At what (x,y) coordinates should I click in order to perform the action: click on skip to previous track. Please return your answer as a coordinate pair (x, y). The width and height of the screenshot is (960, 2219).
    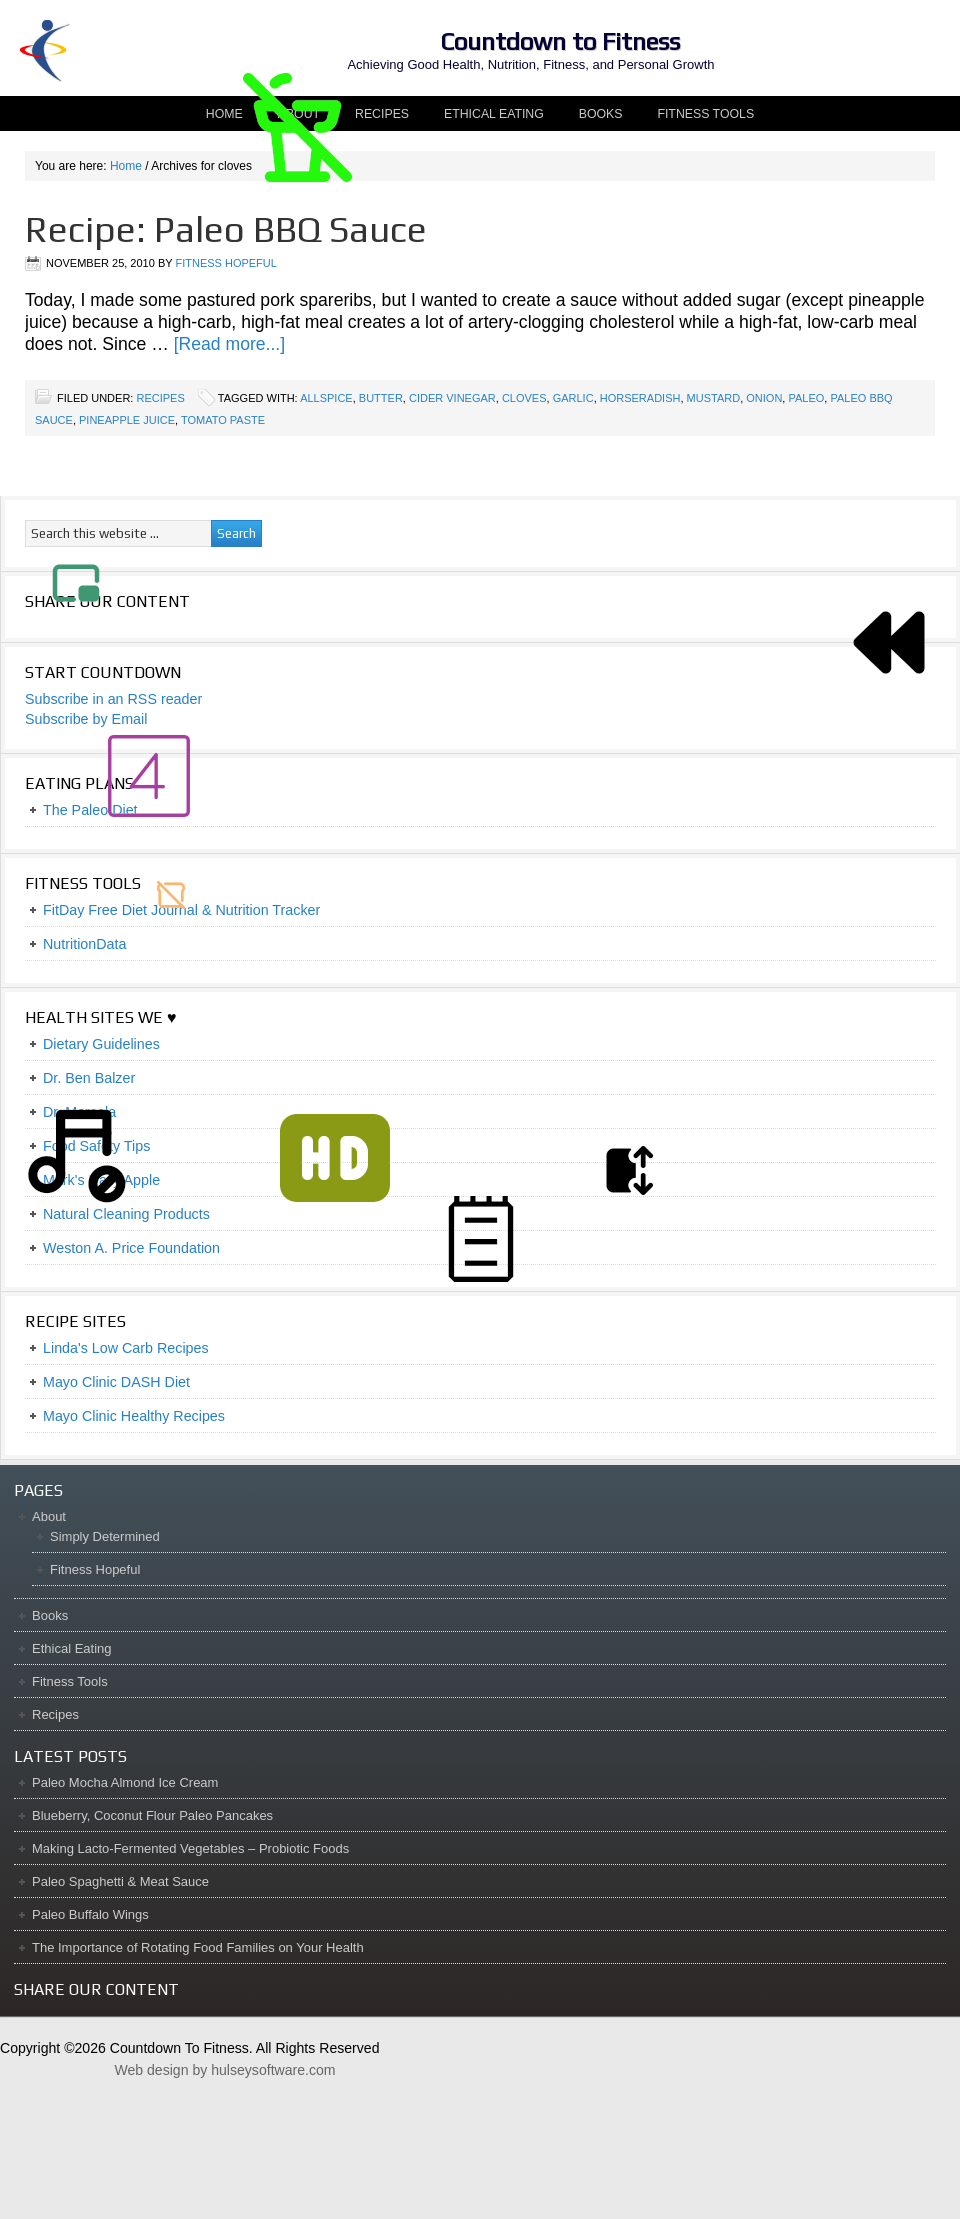
    Looking at the image, I should click on (893, 642).